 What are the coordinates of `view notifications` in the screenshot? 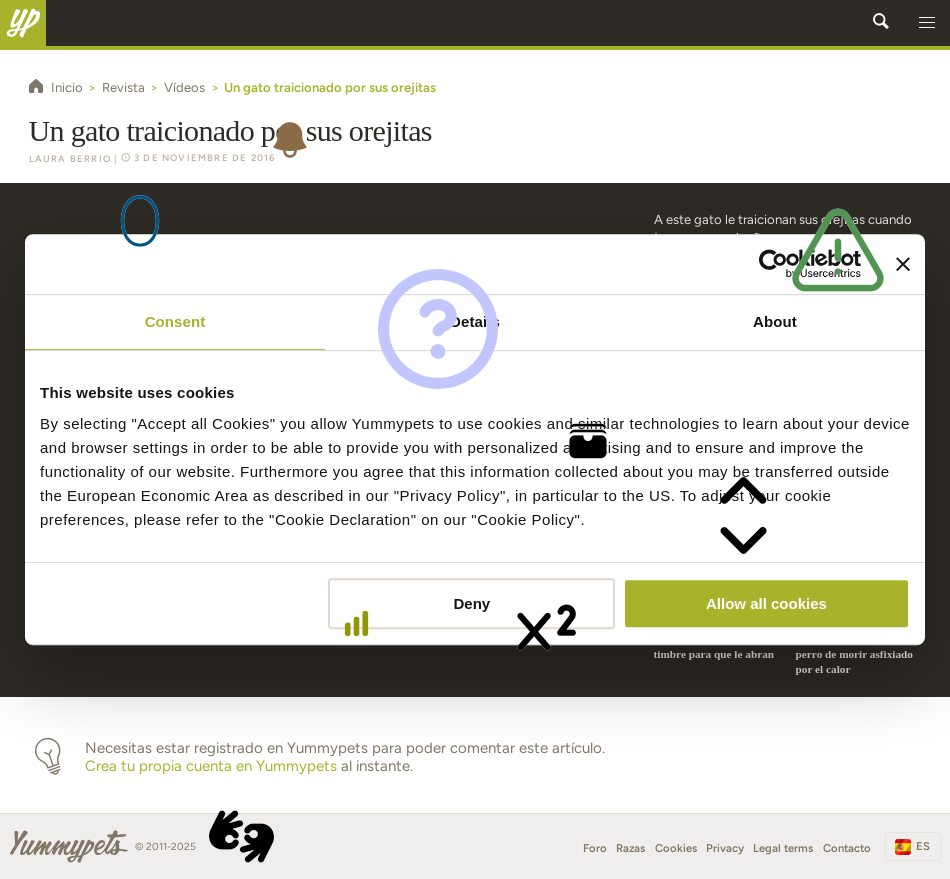 It's located at (290, 140).